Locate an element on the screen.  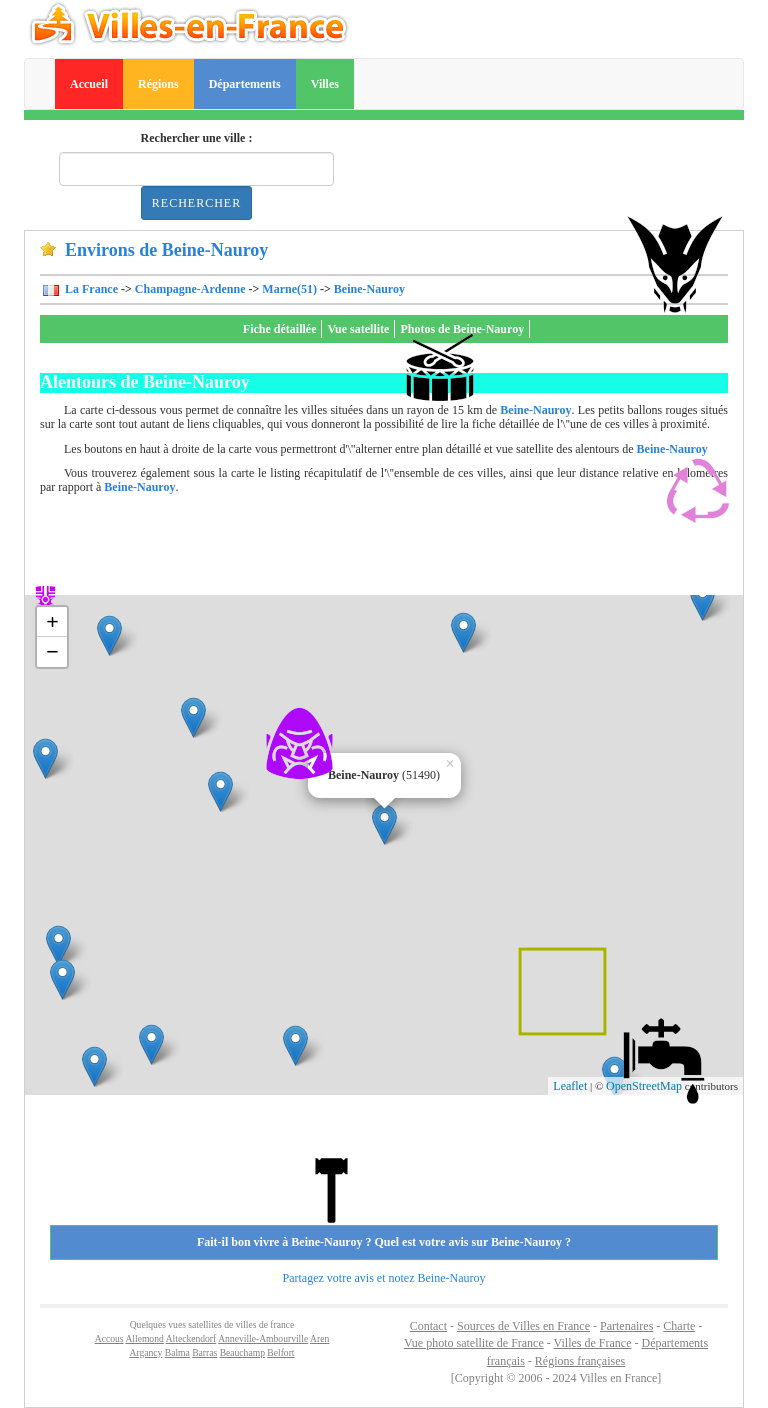
stop media playback is located at coordinates (562, 991).